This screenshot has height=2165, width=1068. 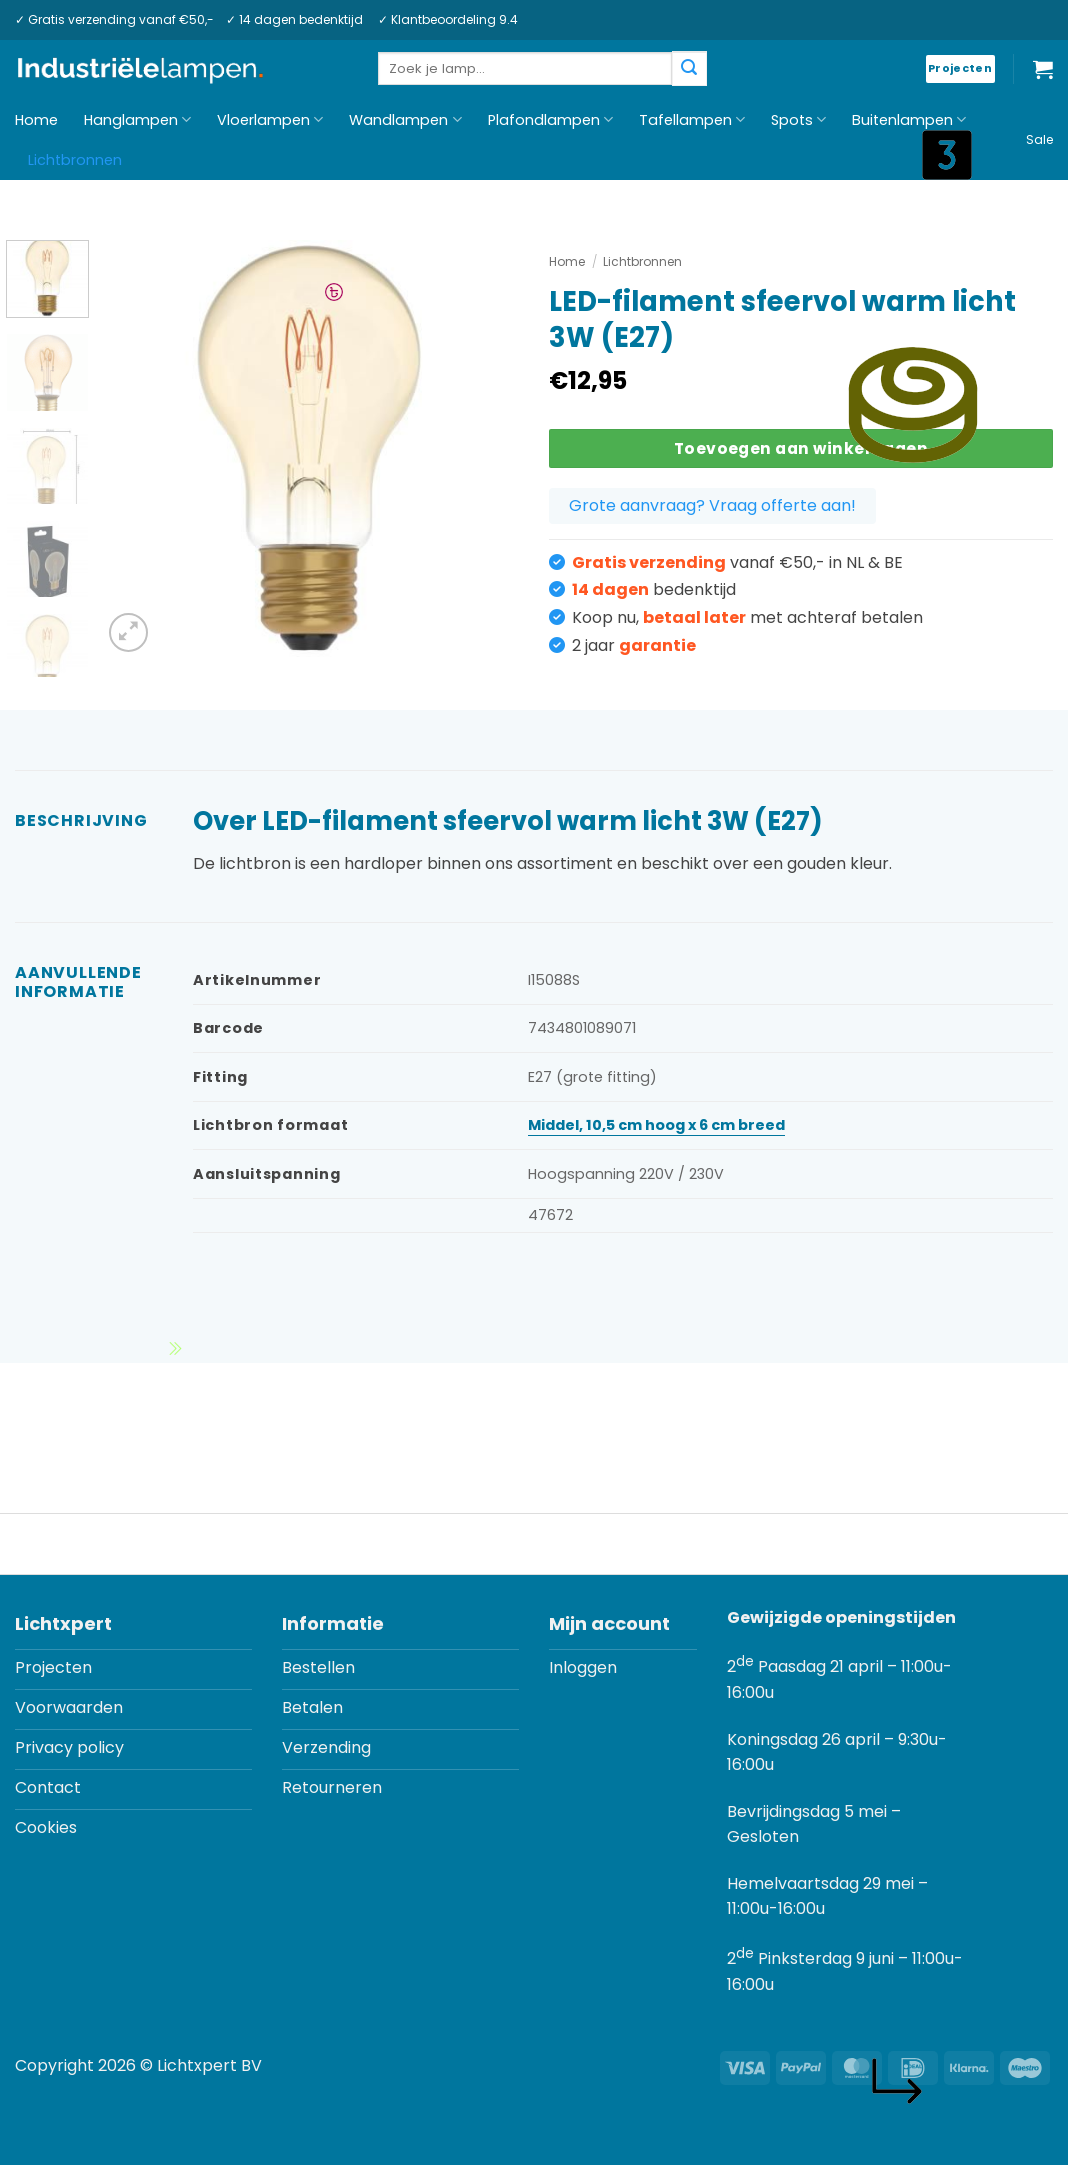 I want to click on browse bakery or dessert options, so click(x=913, y=405).